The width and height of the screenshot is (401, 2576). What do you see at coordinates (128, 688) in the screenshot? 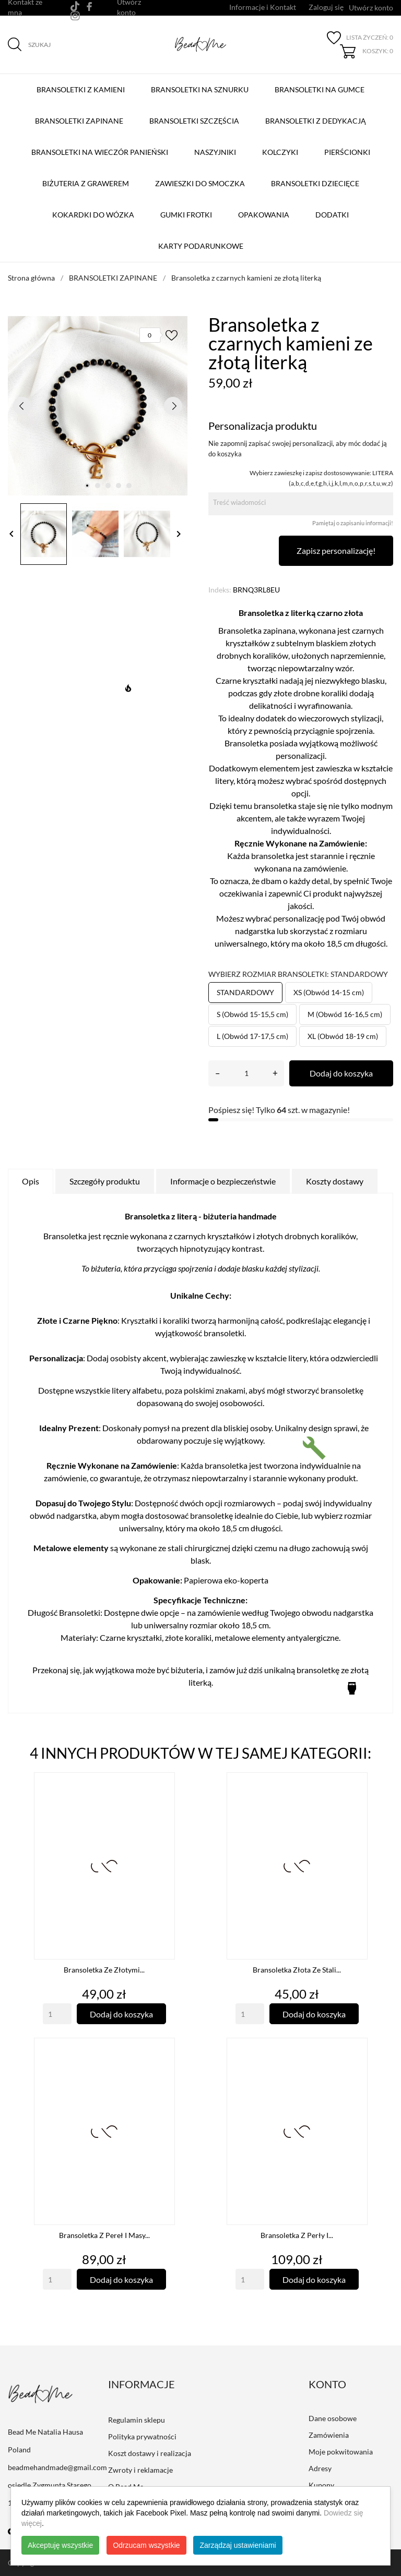
I see `locate nearby fire stations` at bounding box center [128, 688].